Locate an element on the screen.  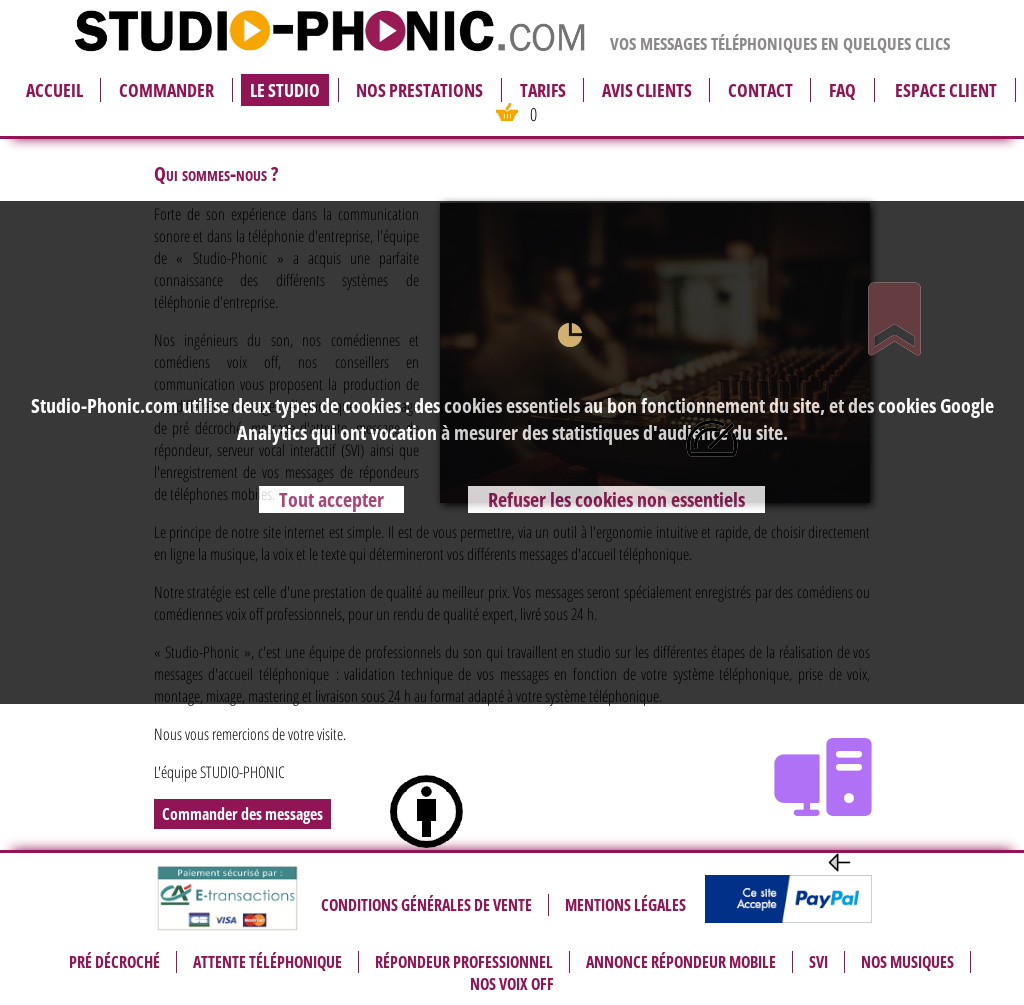
access desktop computer settings is located at coordinates (823, 777).